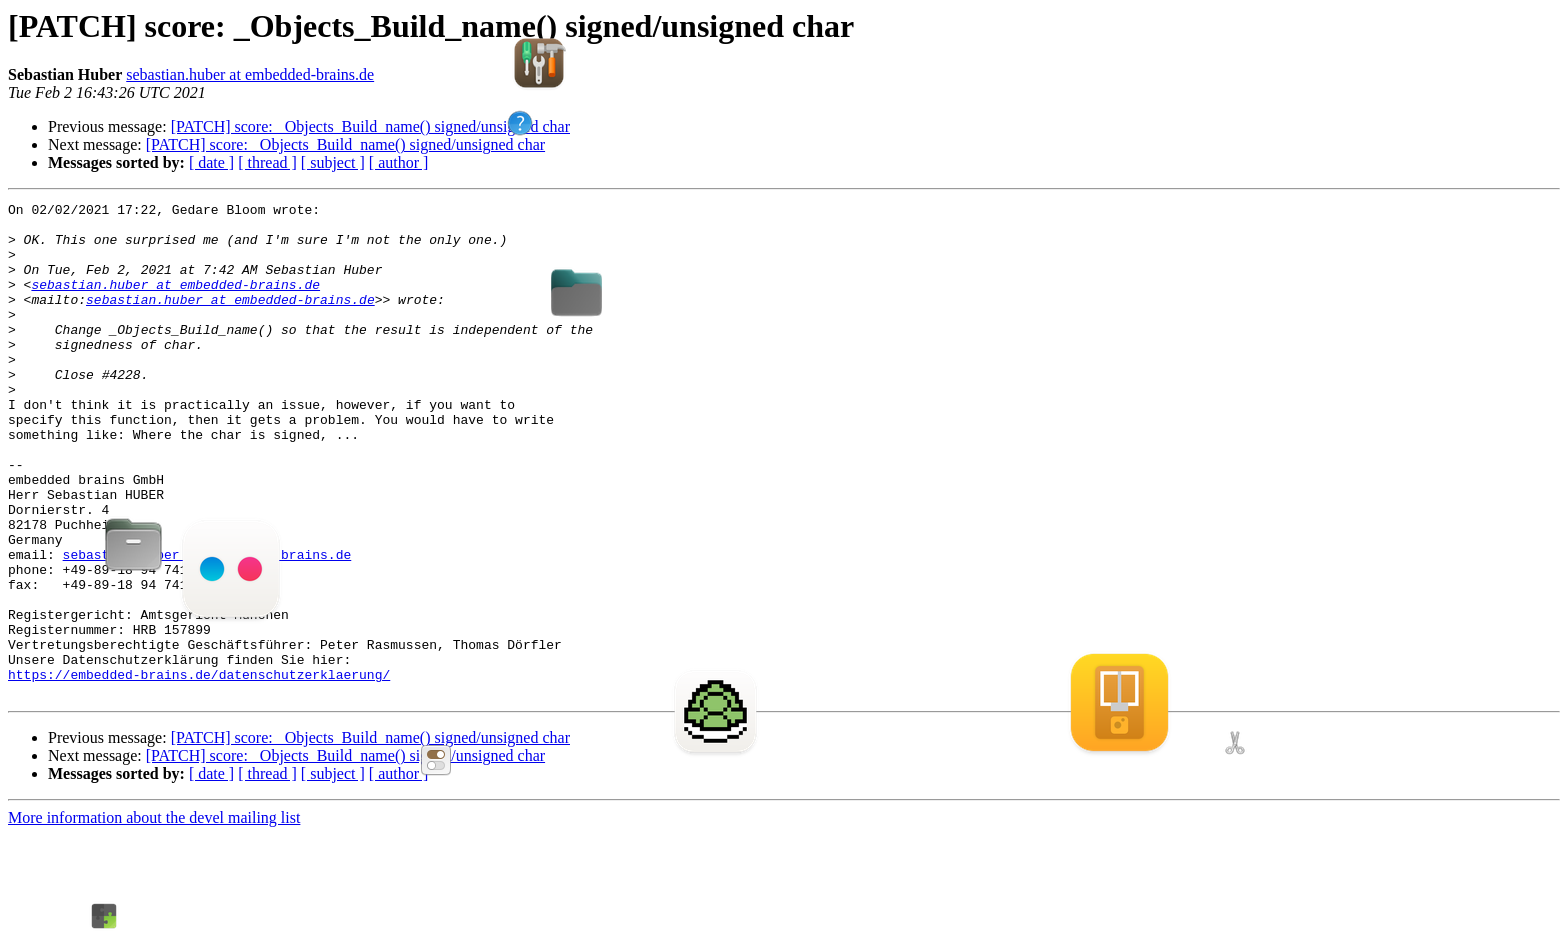  Describe the element at coordinates (576, 292) in the screenshot. I see `drop file here to move into folder` at that location.